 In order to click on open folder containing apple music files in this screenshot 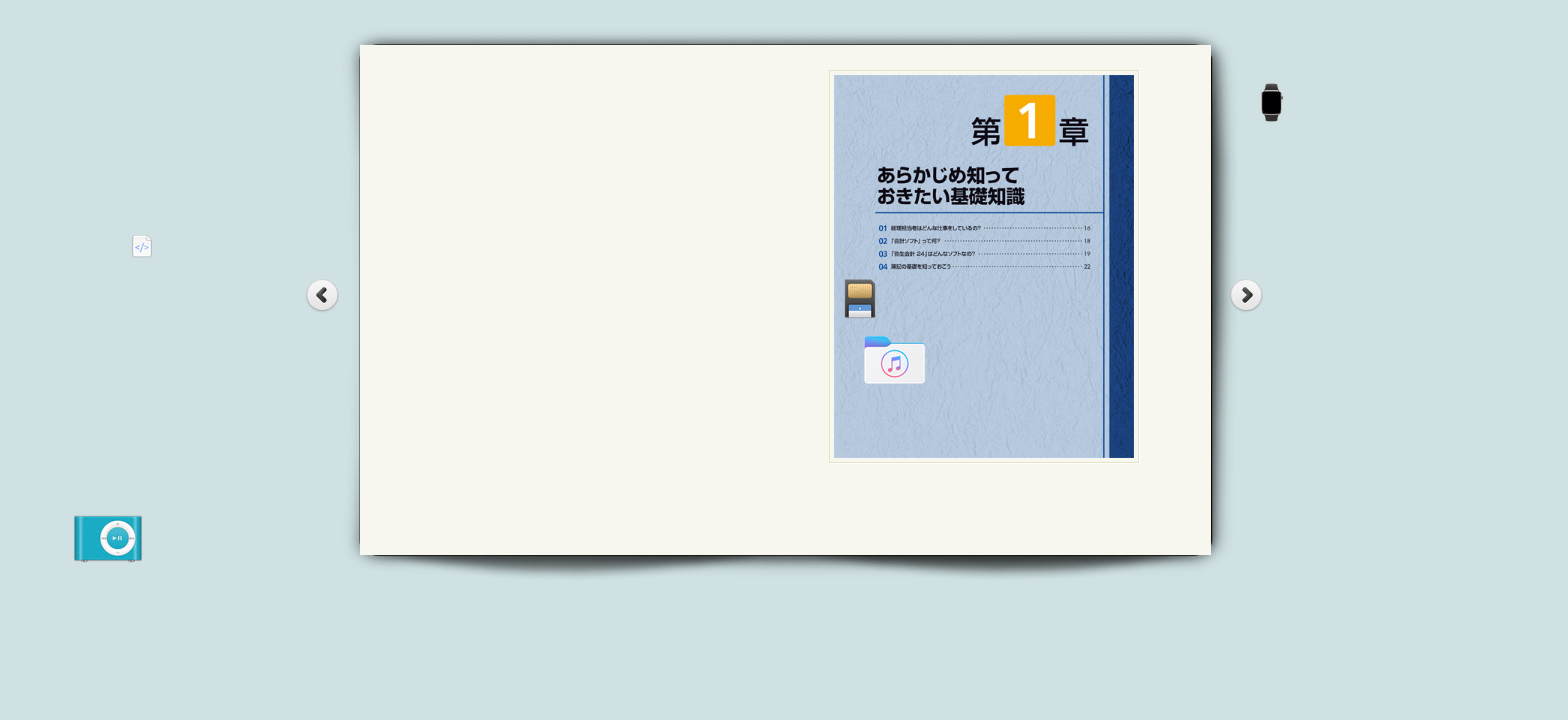, I will do `click(894, 361)`.